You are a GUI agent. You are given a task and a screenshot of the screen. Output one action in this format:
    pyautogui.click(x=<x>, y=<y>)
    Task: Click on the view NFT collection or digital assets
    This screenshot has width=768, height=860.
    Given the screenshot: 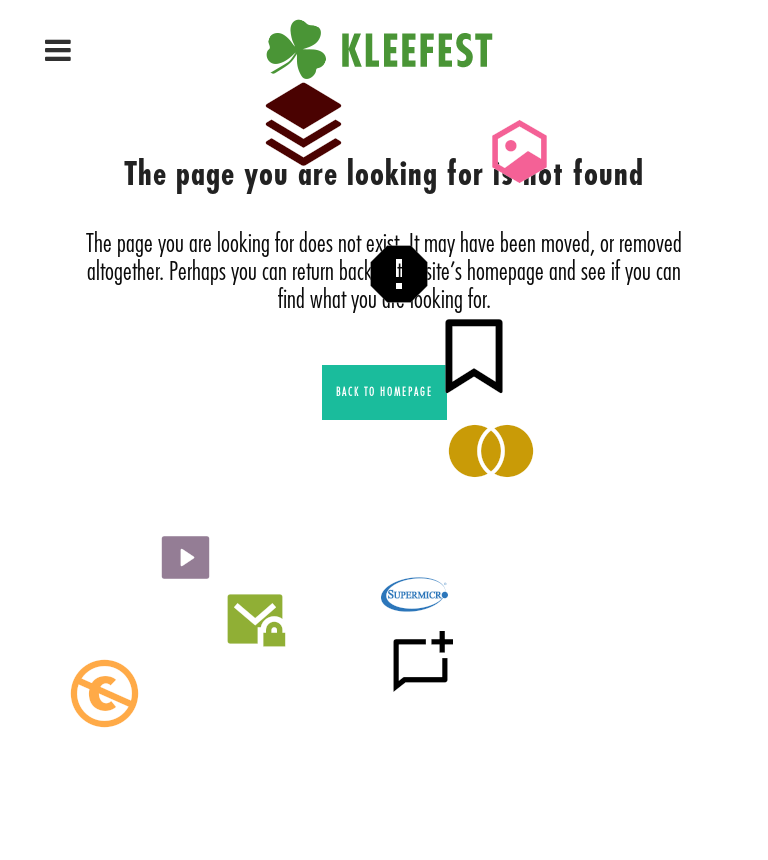 What is the action you would take?
    pyautogui.click(x=519, y=151)
    